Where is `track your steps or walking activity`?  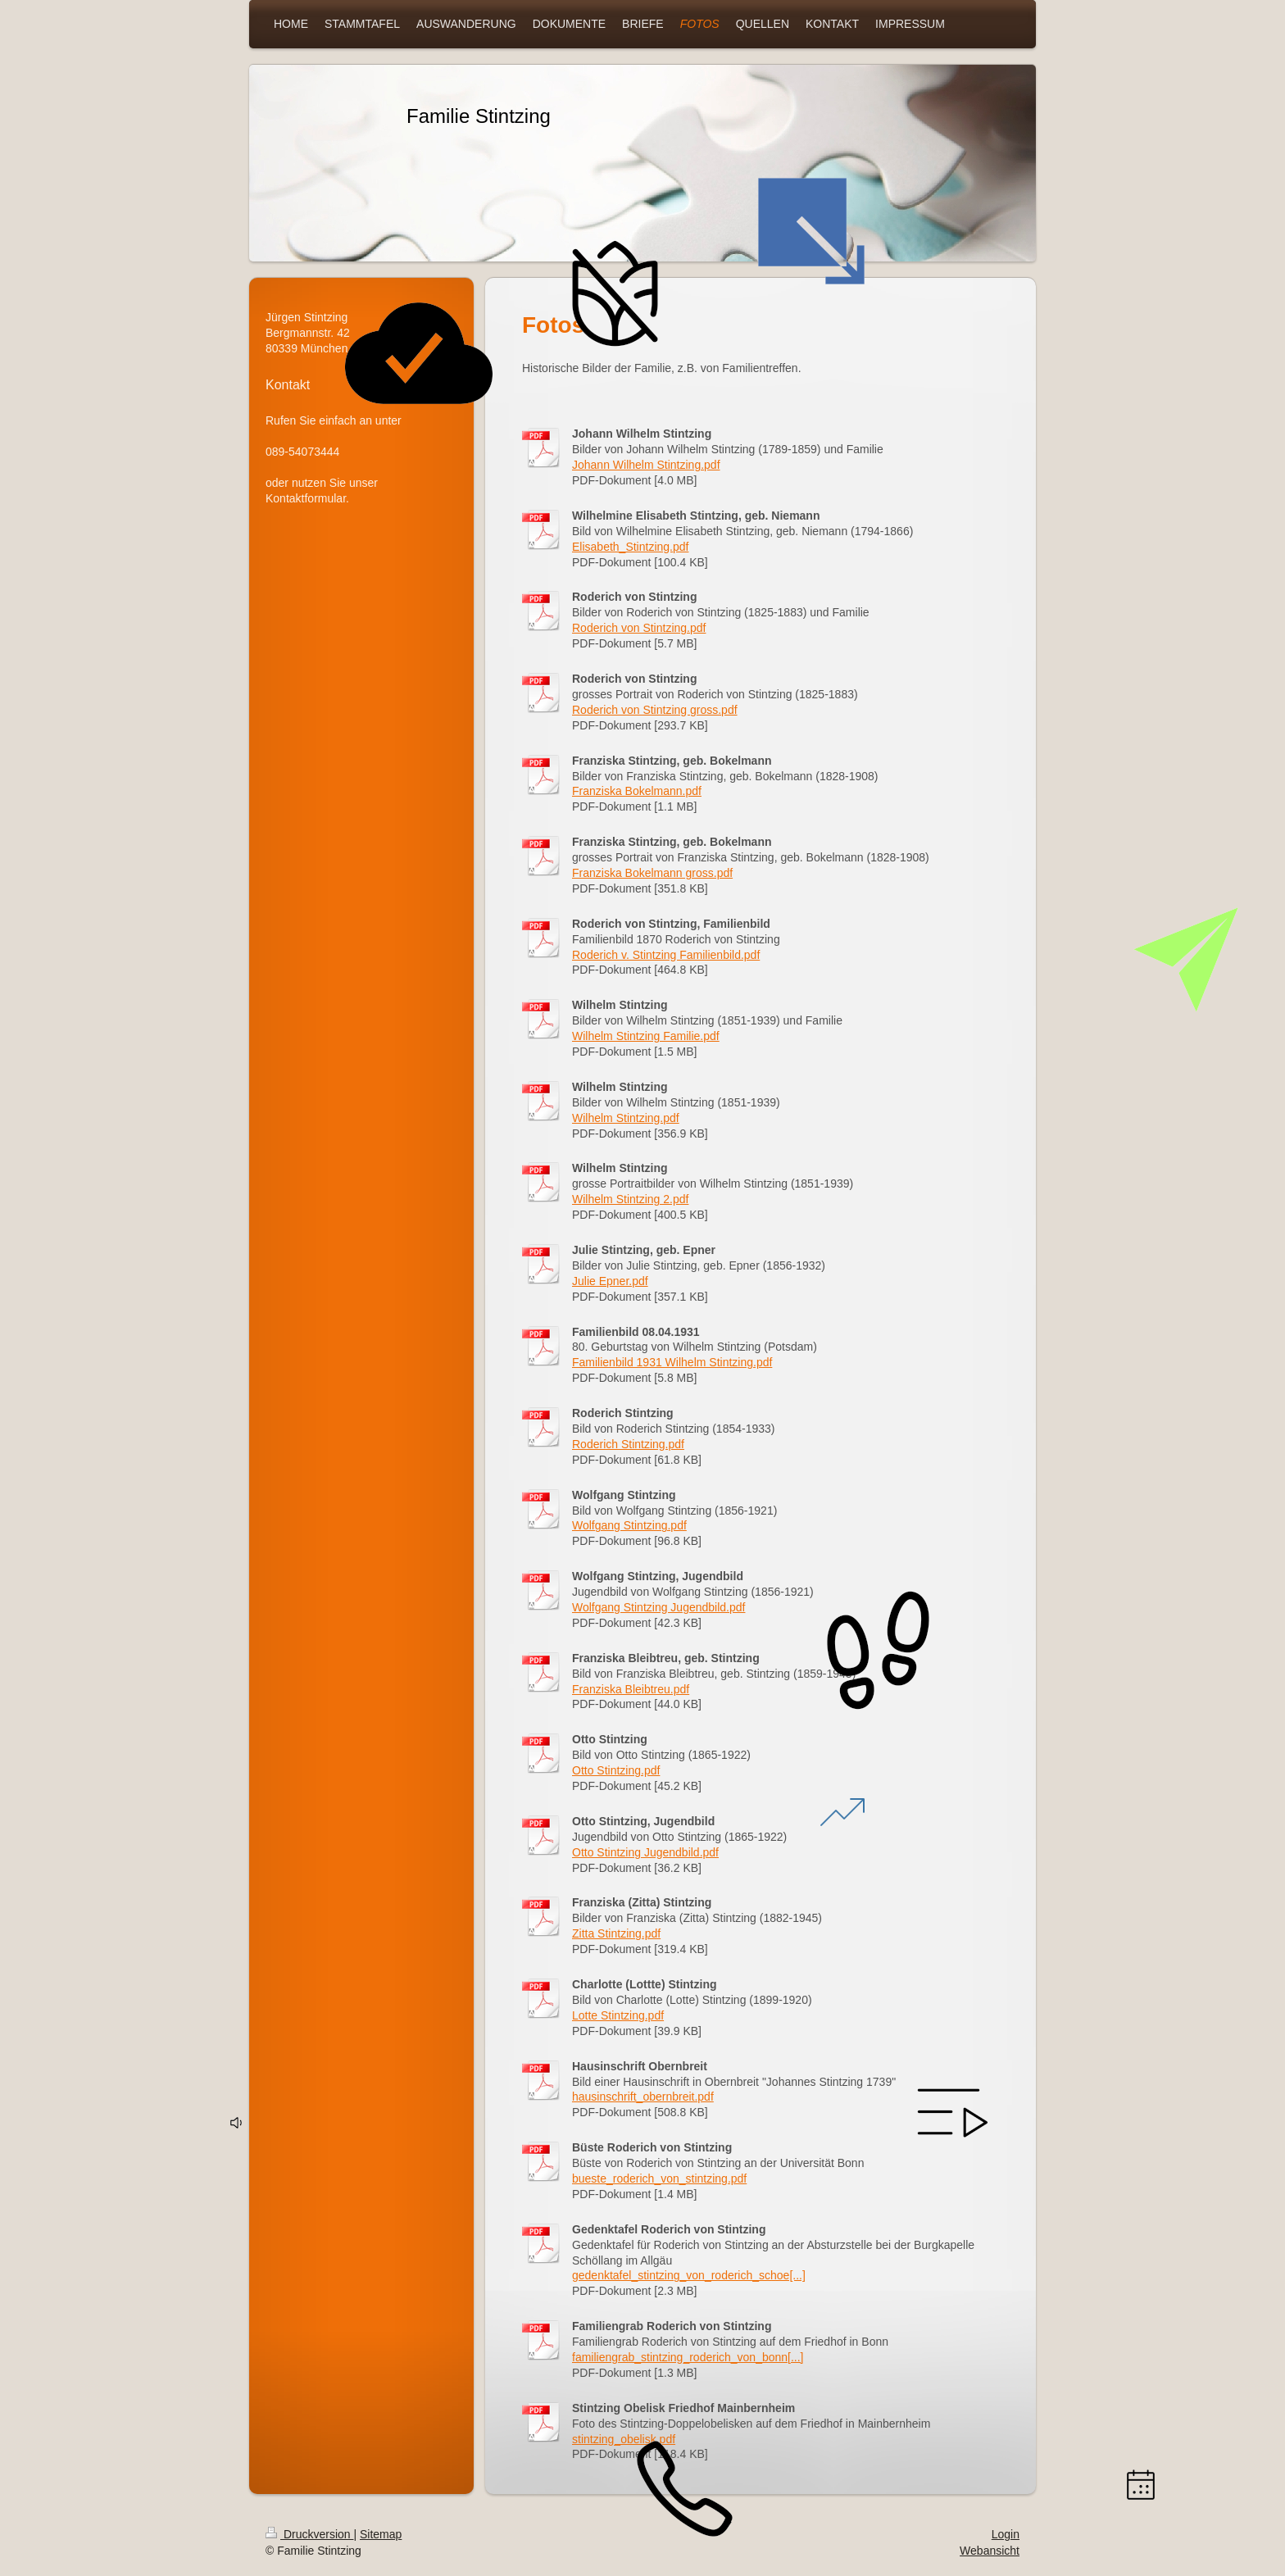
track your steps or walking activity is located at coordinates (878, 1650).